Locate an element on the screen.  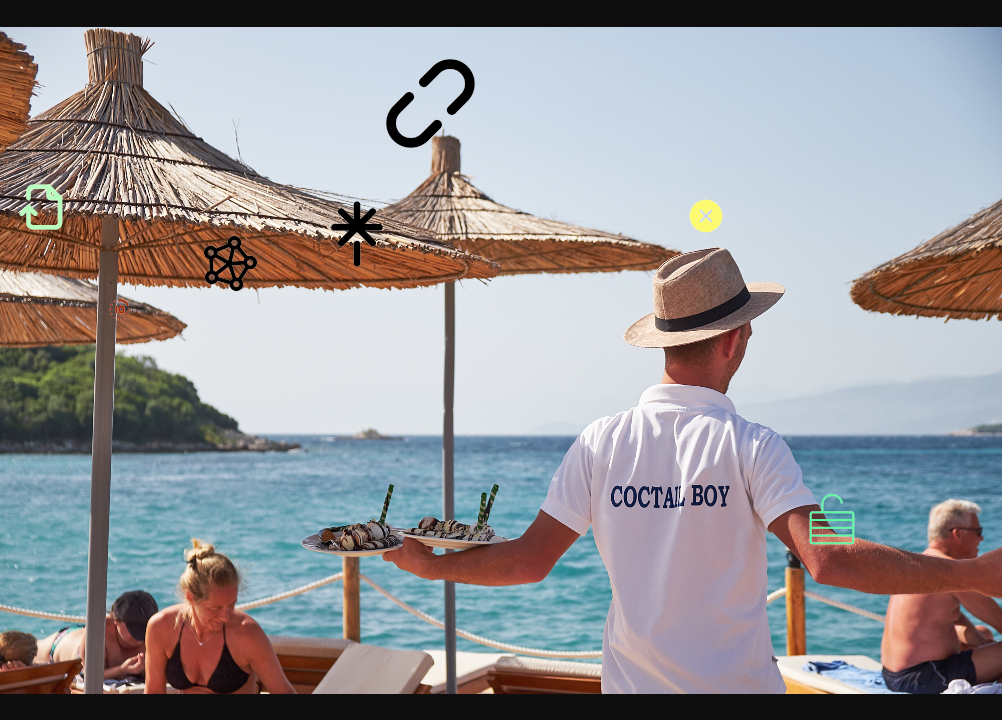
upload a file is located at coordinates (42, 207).